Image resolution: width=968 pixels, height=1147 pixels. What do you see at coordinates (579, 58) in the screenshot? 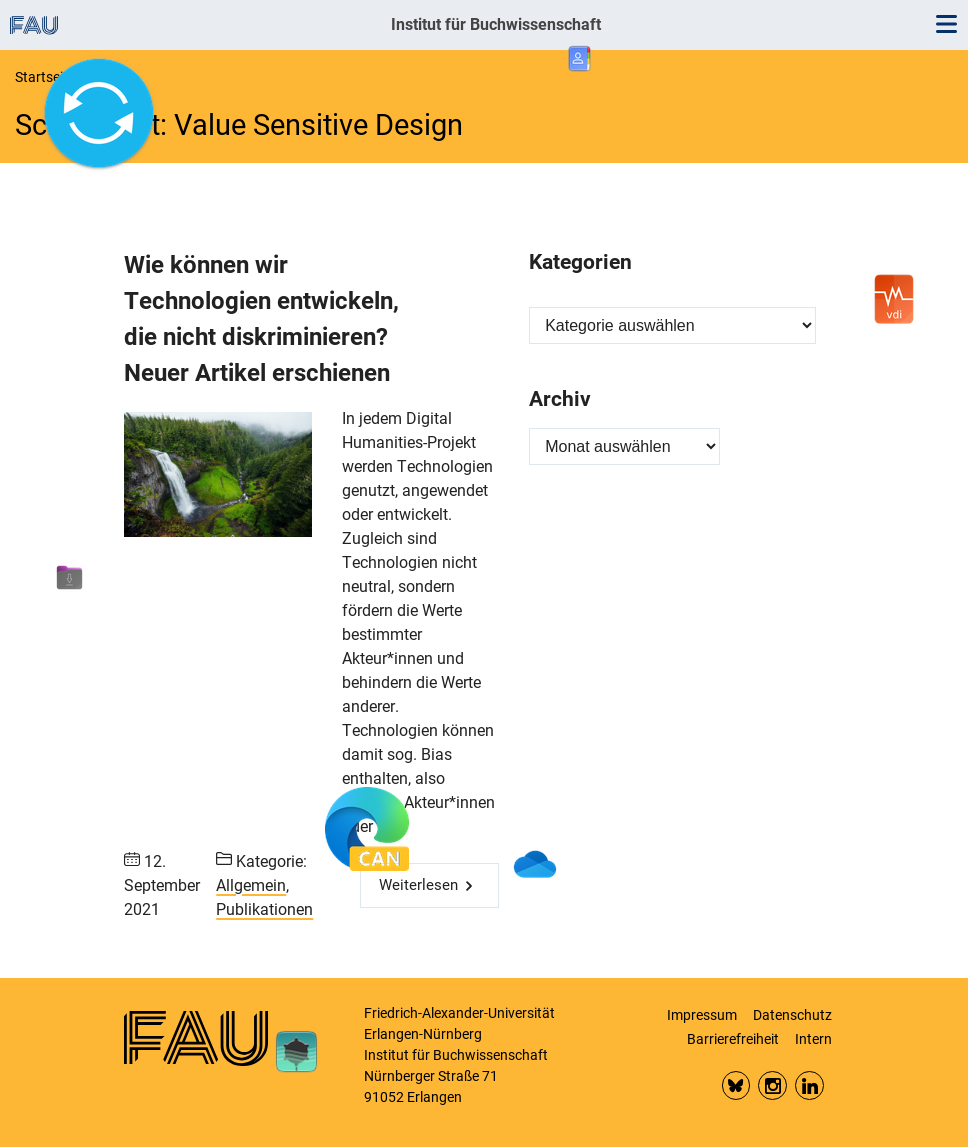
I see `open the address book application` at bounding box center [579, 58].